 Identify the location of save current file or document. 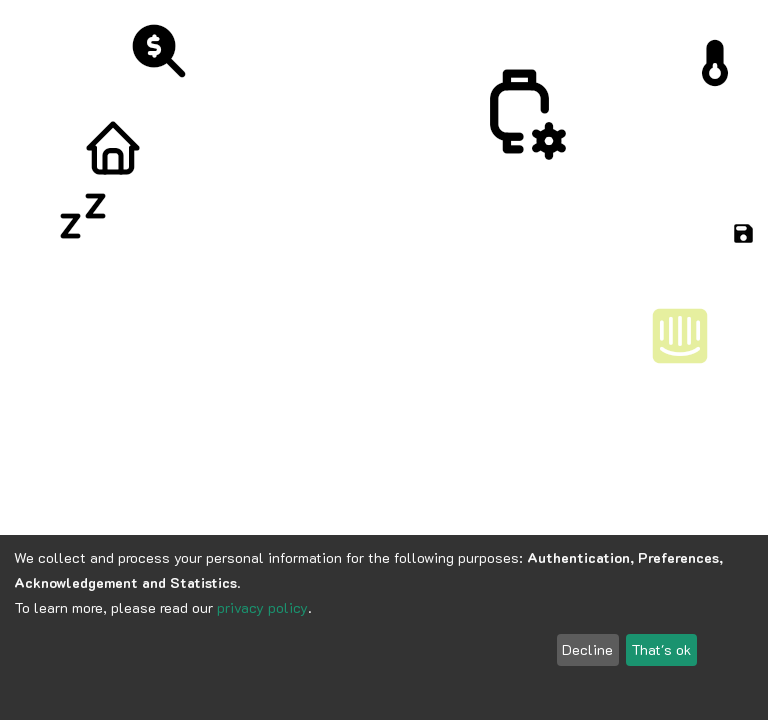
(743, 233).